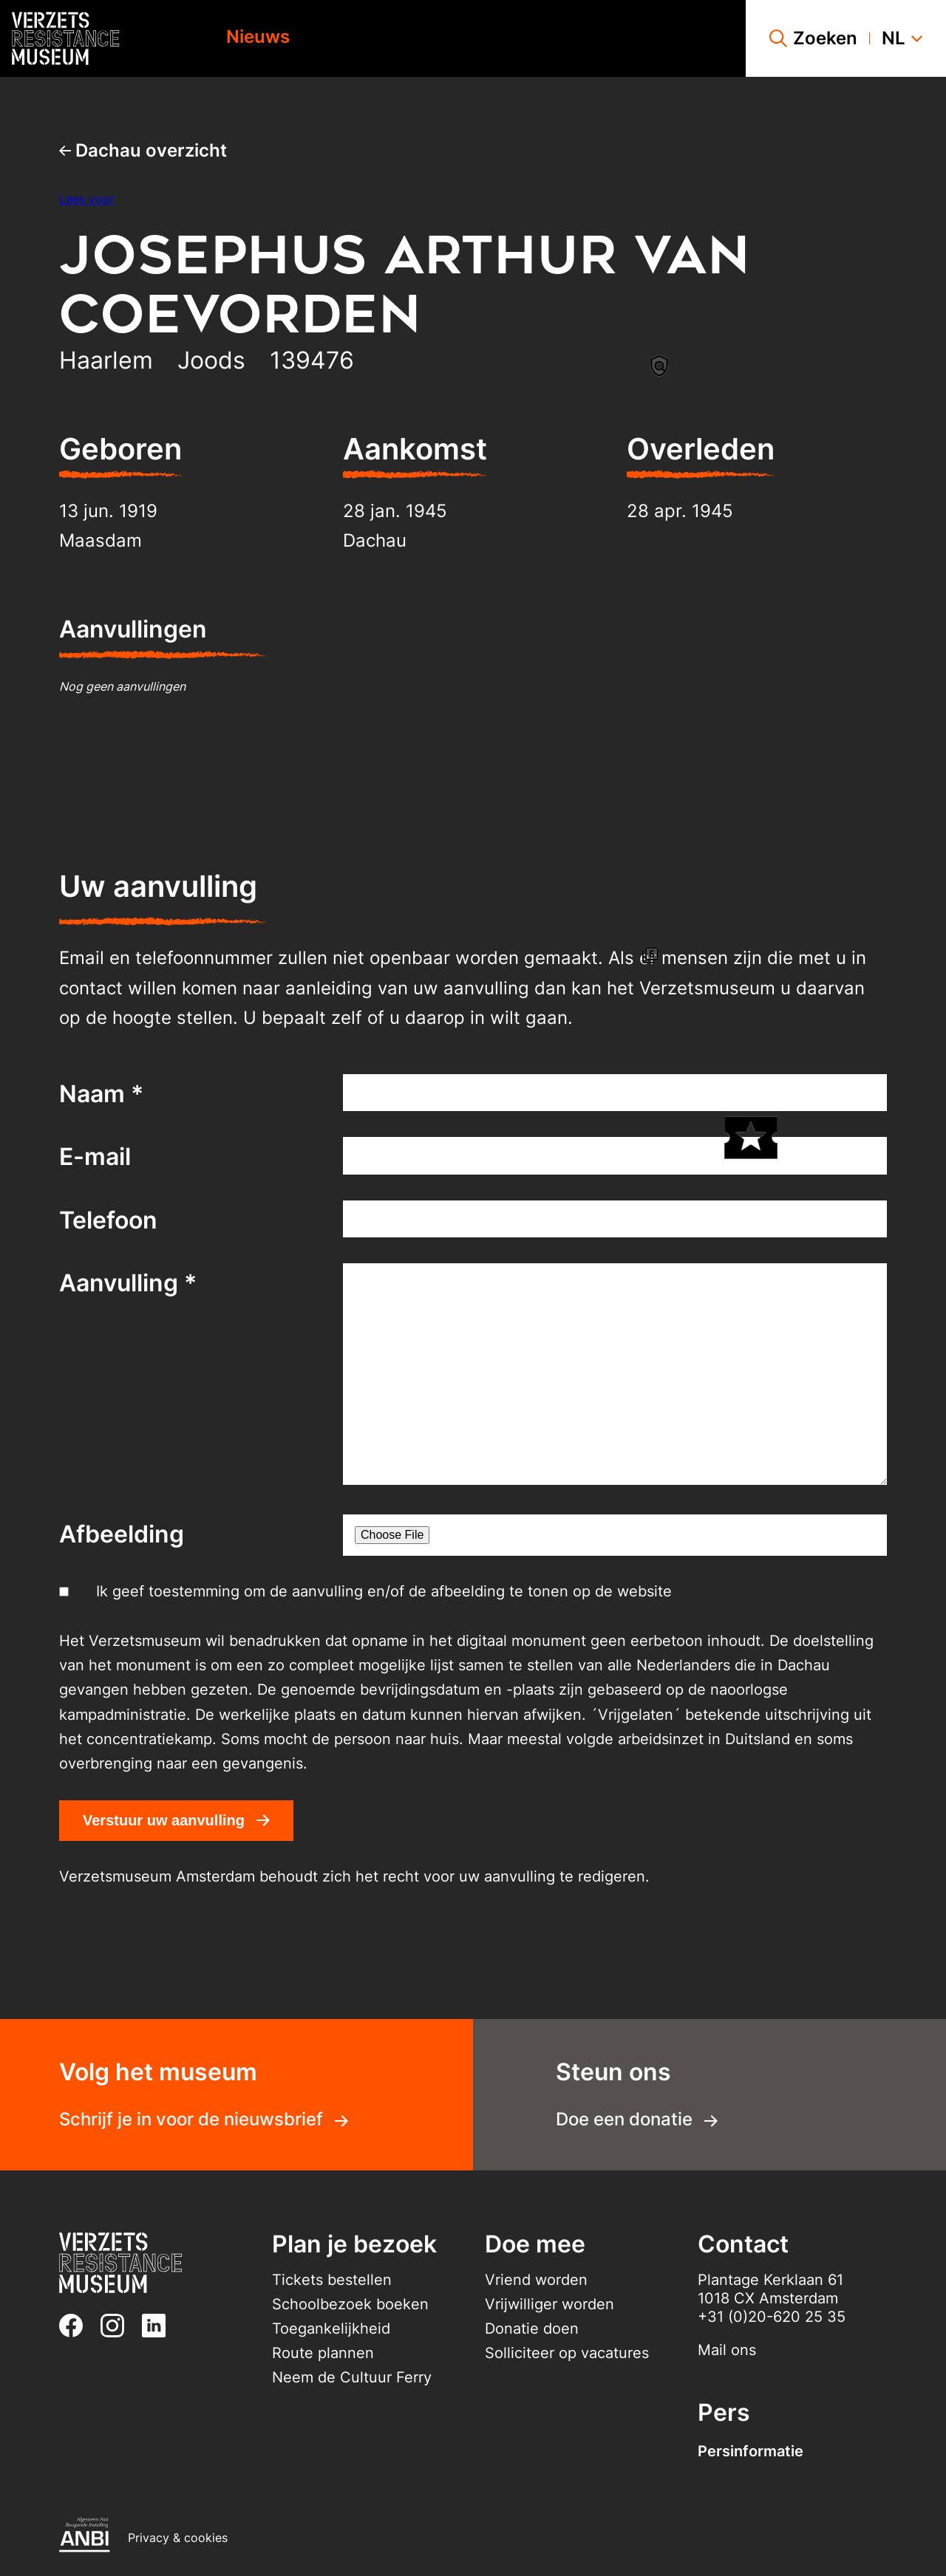  What do you see at coordinates (659, 366) in the screenshot?
I see `view privacy policy or terms` at bounding box center [659, 366].